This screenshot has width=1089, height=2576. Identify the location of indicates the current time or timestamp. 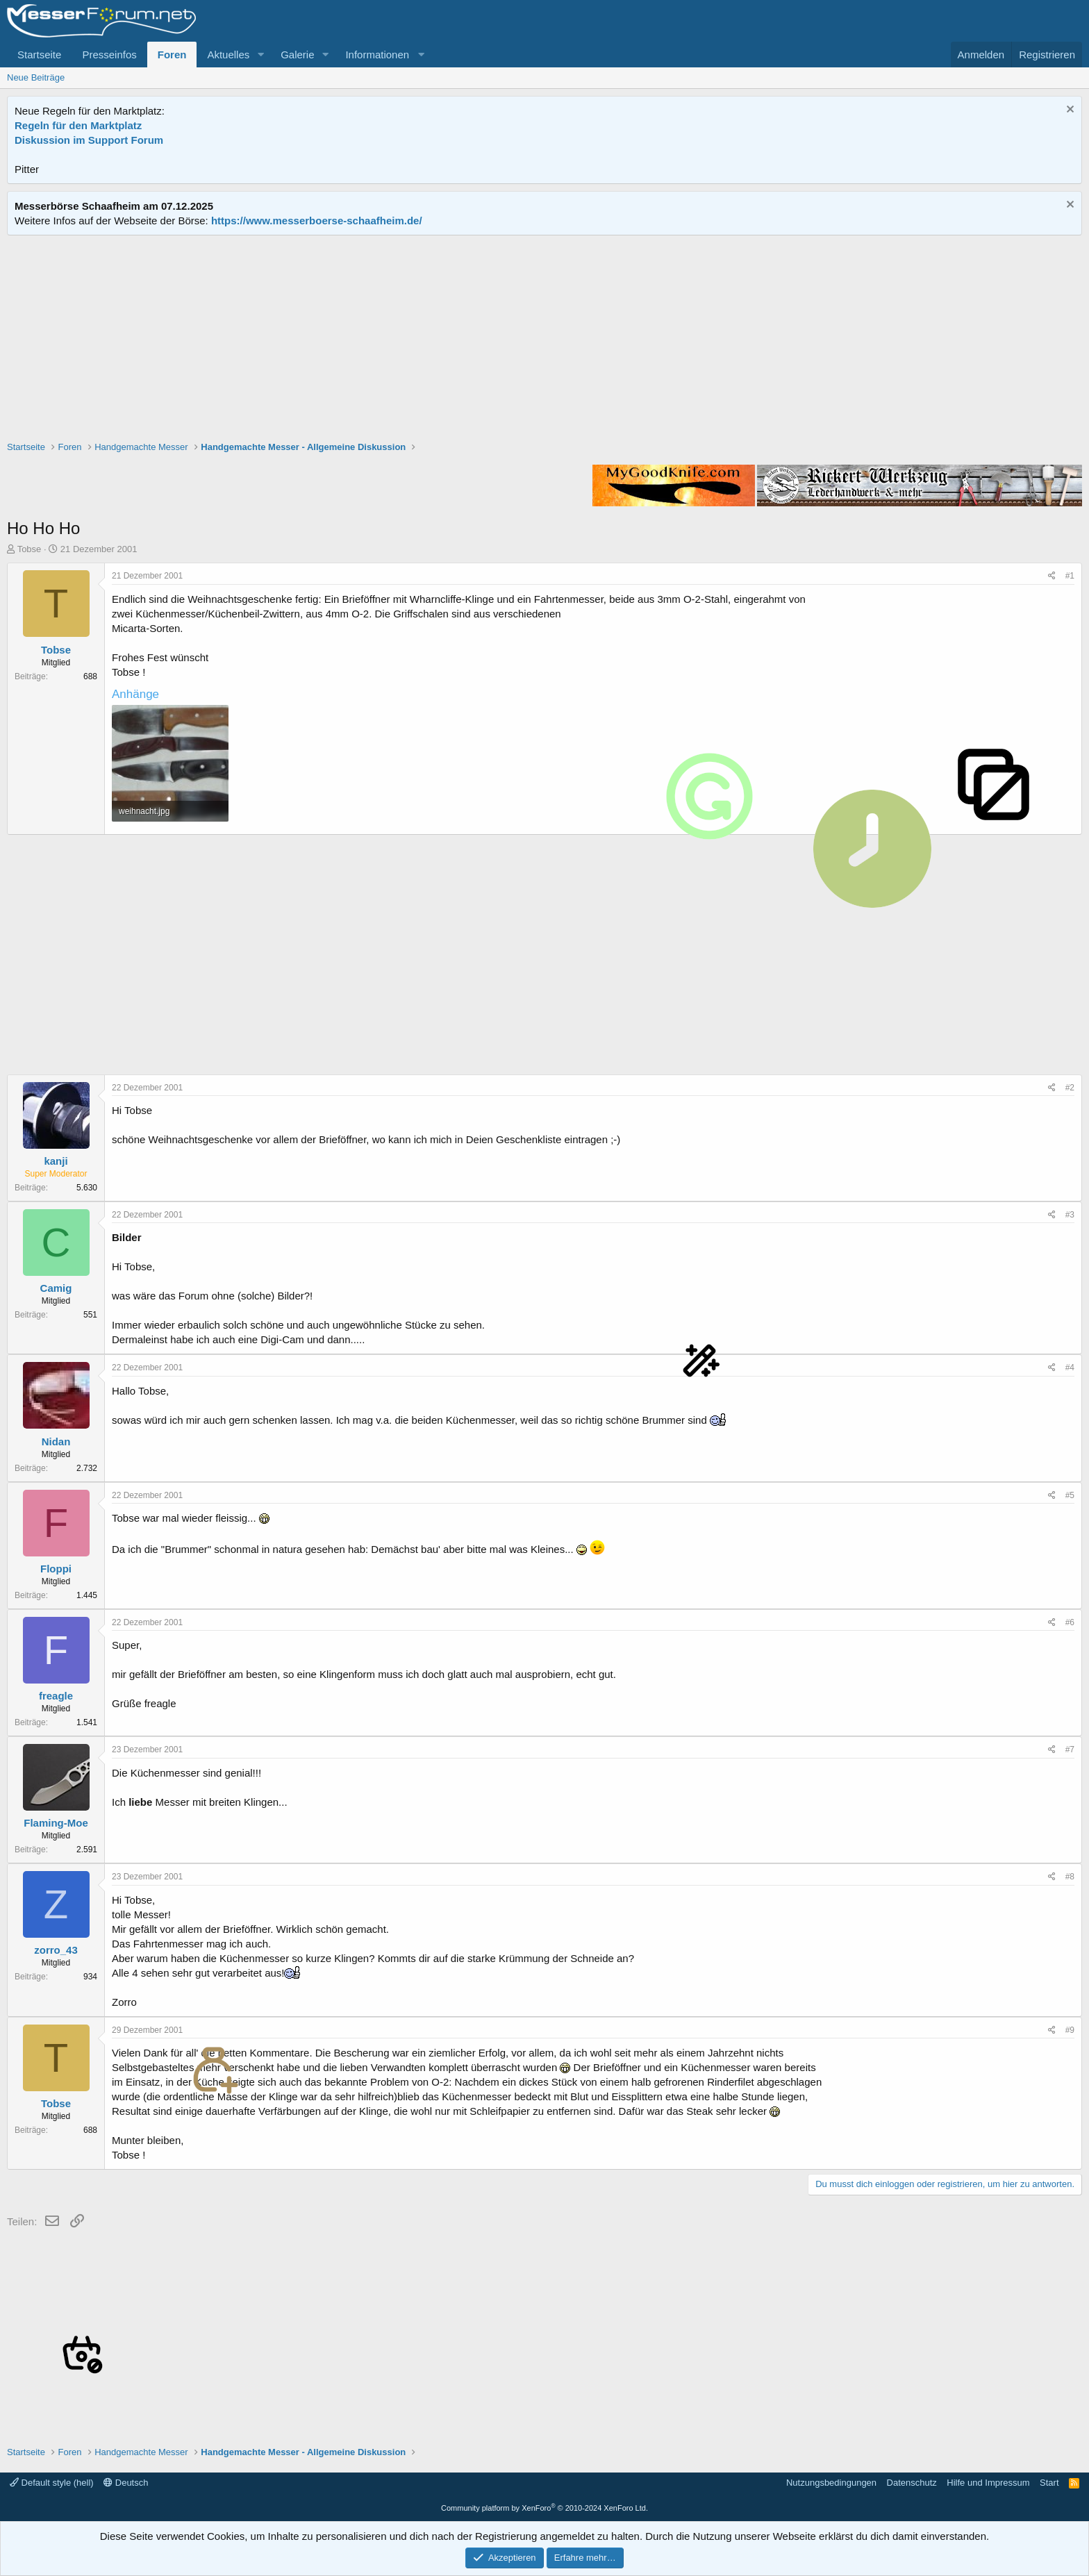
(872, 849).